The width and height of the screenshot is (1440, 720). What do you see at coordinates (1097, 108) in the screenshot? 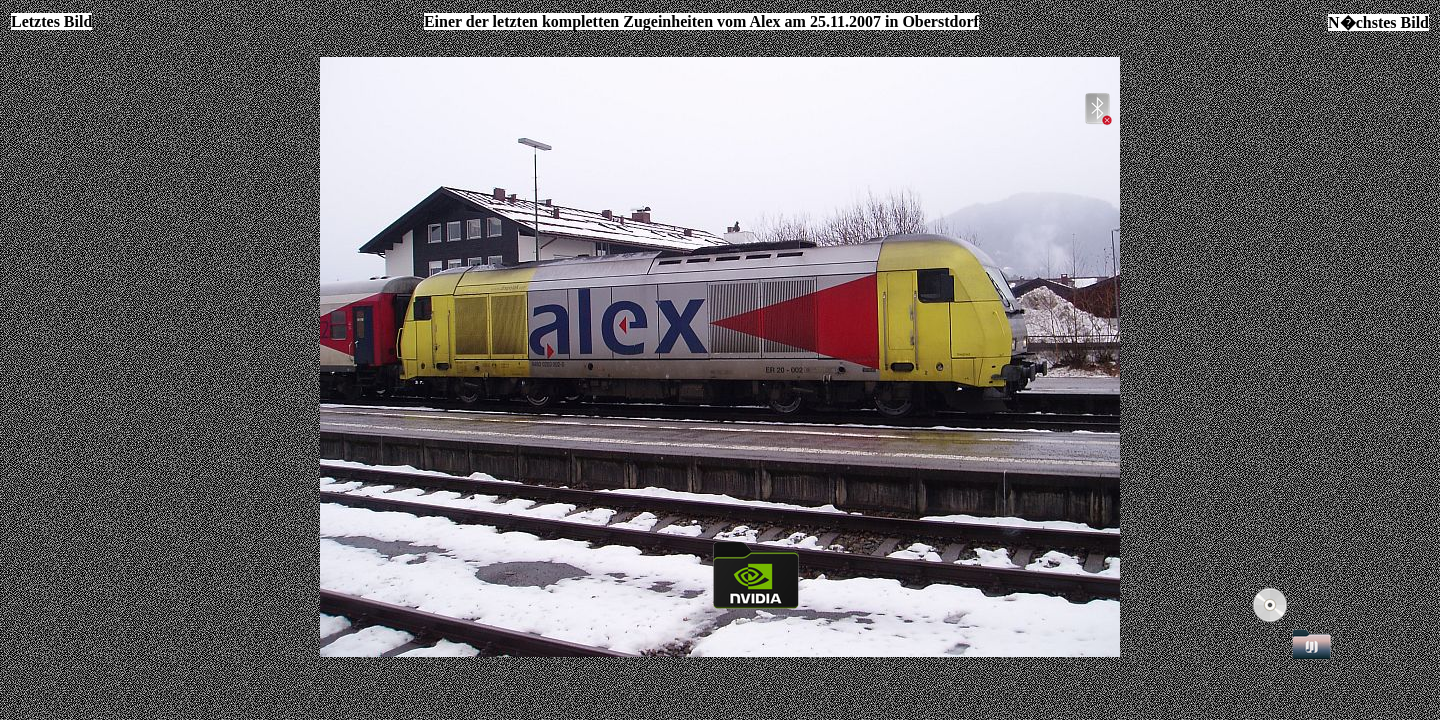
I see `bluetooth connectivity is disabled` at bounding box center [1097, 108].